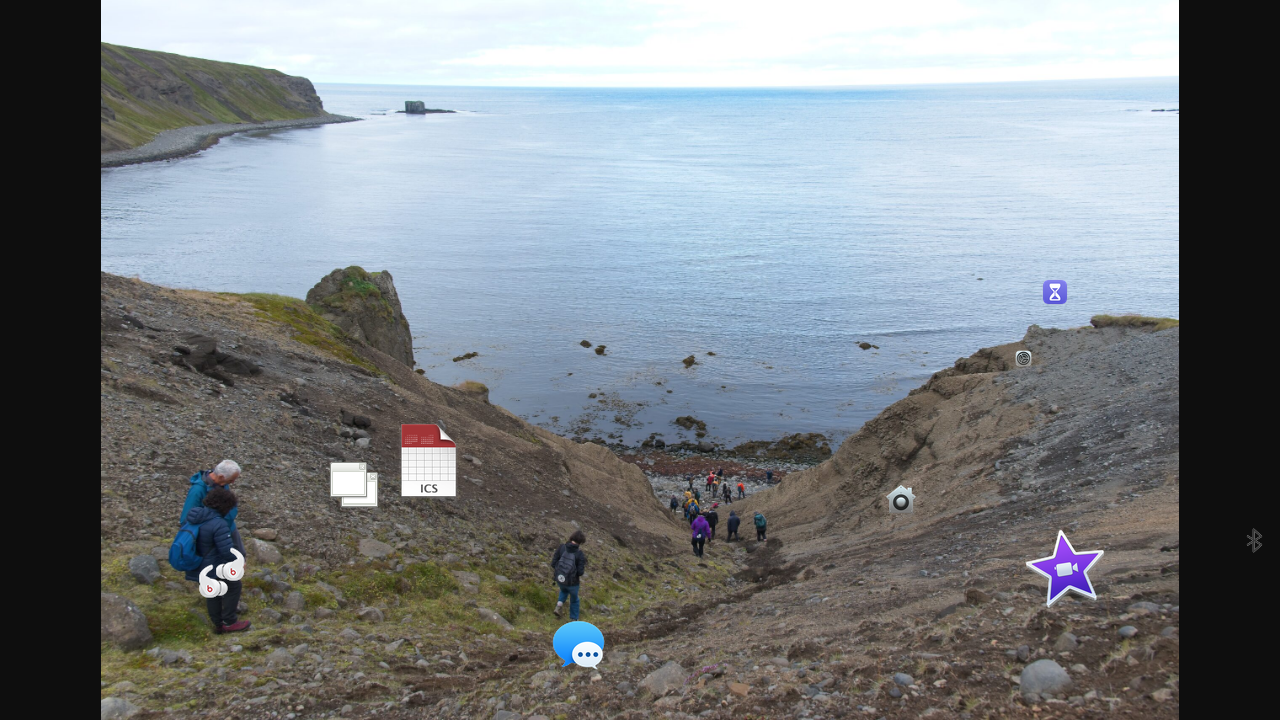 The height and width of the screenshot is (720, 1280). What do you see at coordinates (221, 573) in the screenshot?
I see `beats fit pro earbuds bluetooth device` at bounding box center [221, 573].